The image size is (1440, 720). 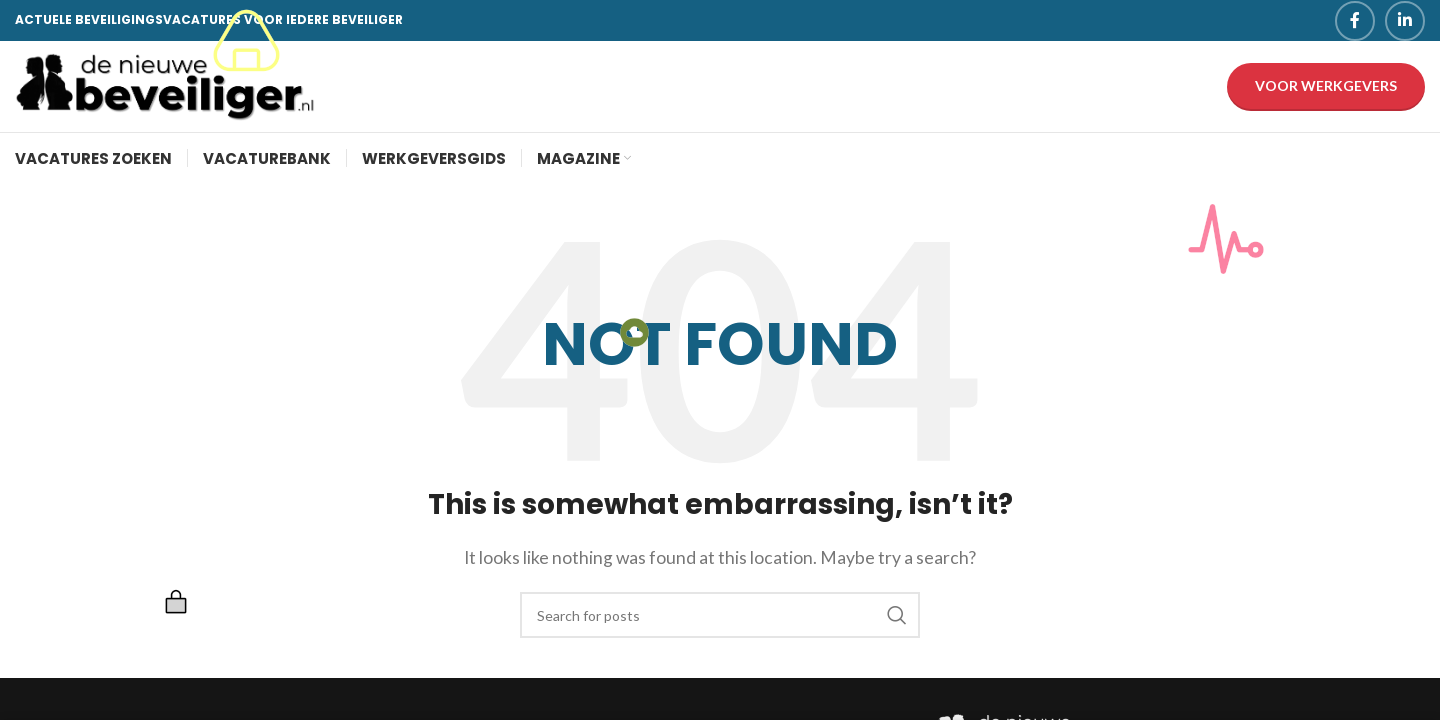 What do you see at coordinates (1226, 239) in the screenshot?
I see `view health or heart rate data` at bounding box center [1226, 239].